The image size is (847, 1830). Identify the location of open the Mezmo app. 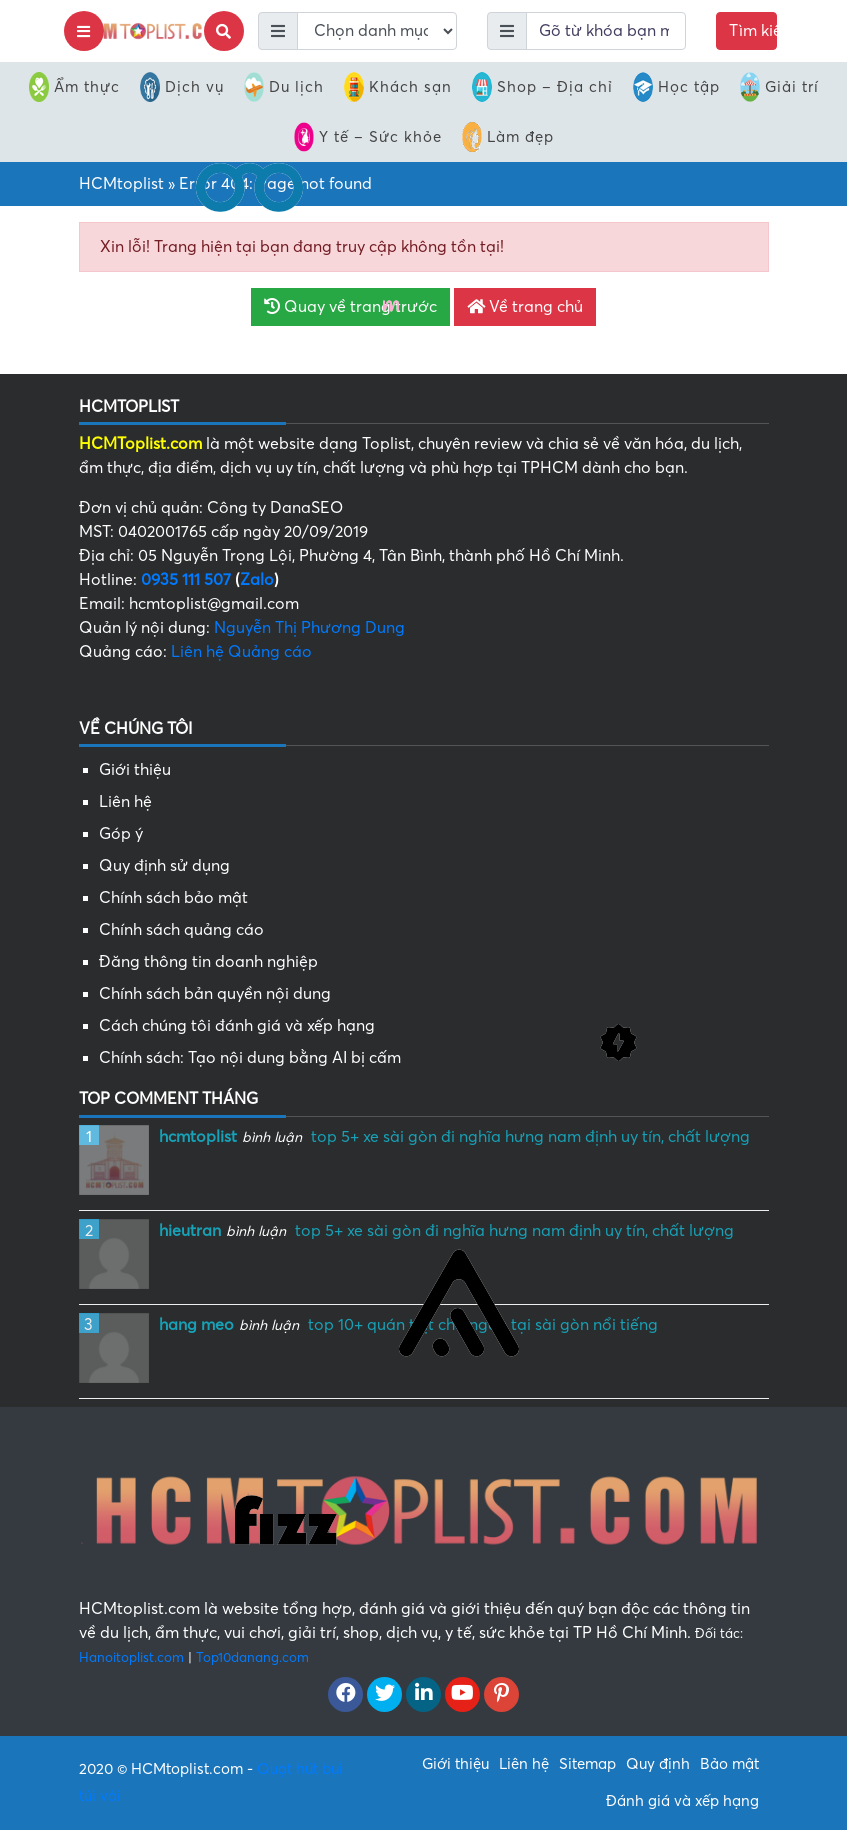
(391, 306).